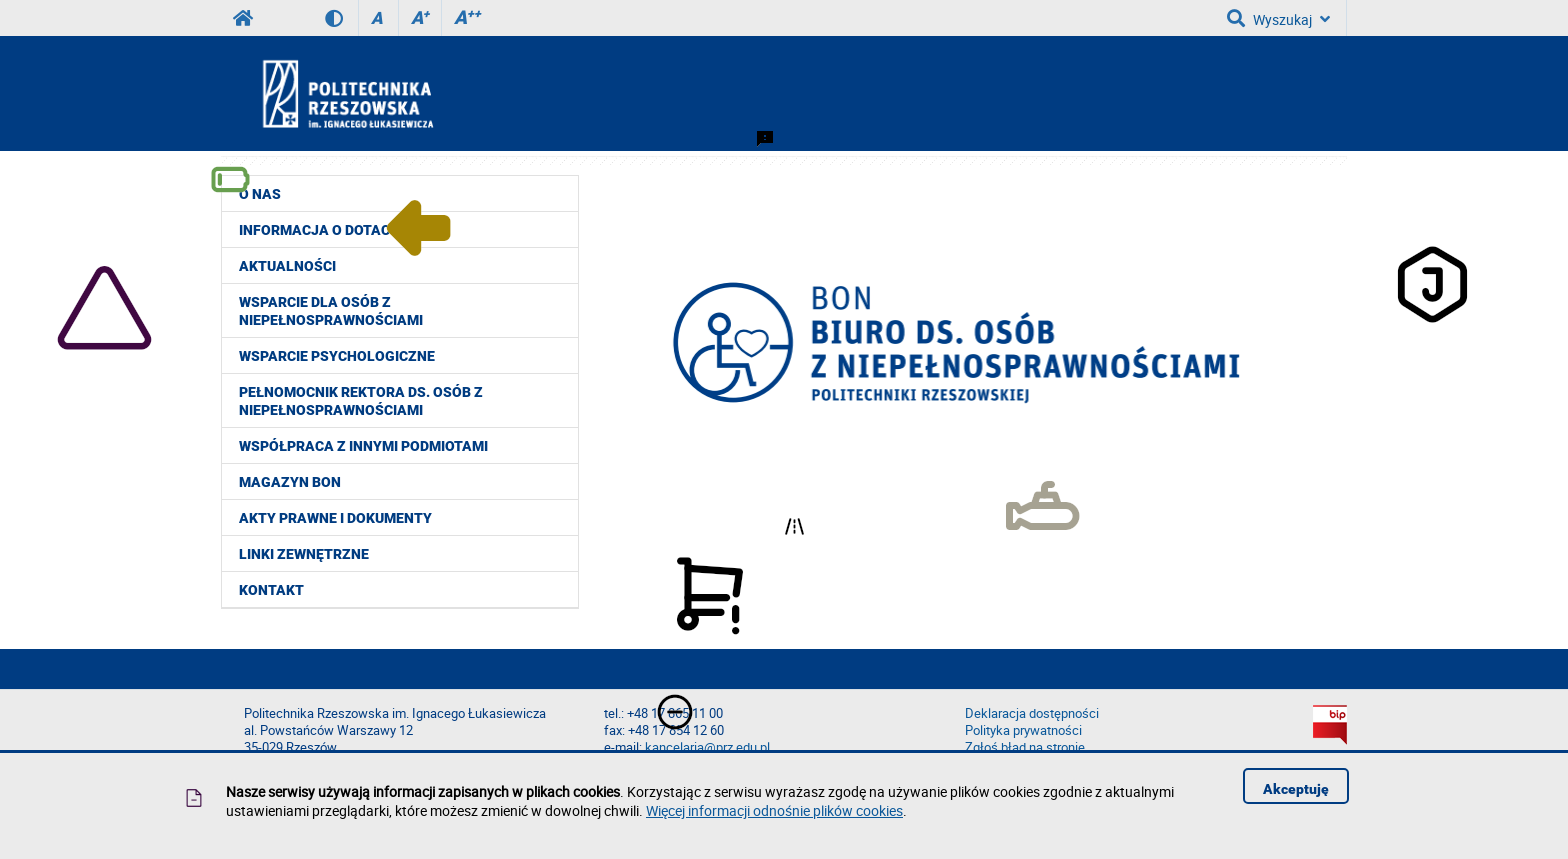 The height and width of the screenshot is (859, 1568). What do you see at coordinates (765, 139) in the screenshot?
I see `message failed to send` at bounding box center [765, 139].